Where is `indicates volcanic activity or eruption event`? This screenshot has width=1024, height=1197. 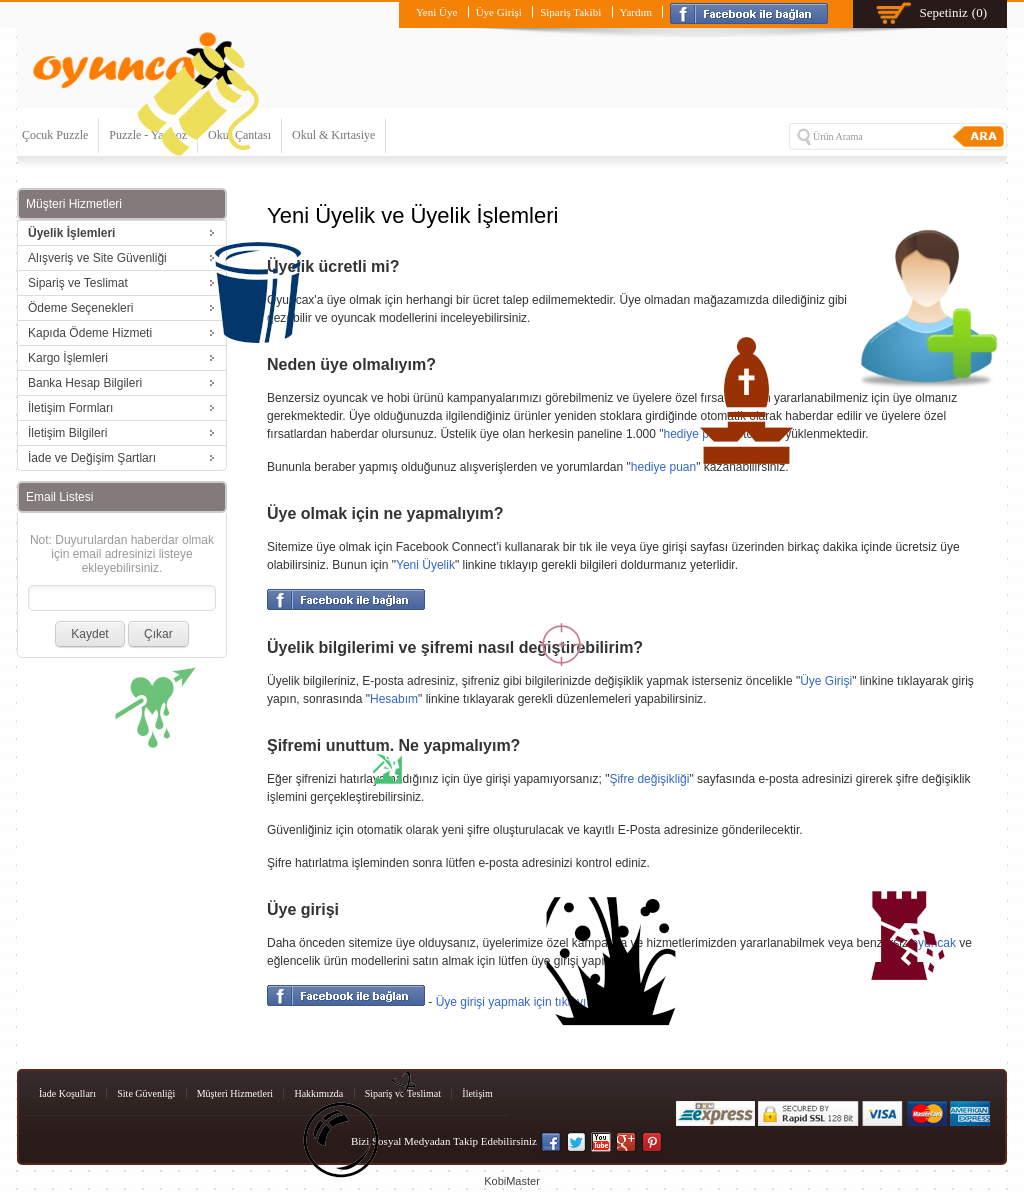
indicates volcanic activity or eruption event is located at coordinates (610, 961).